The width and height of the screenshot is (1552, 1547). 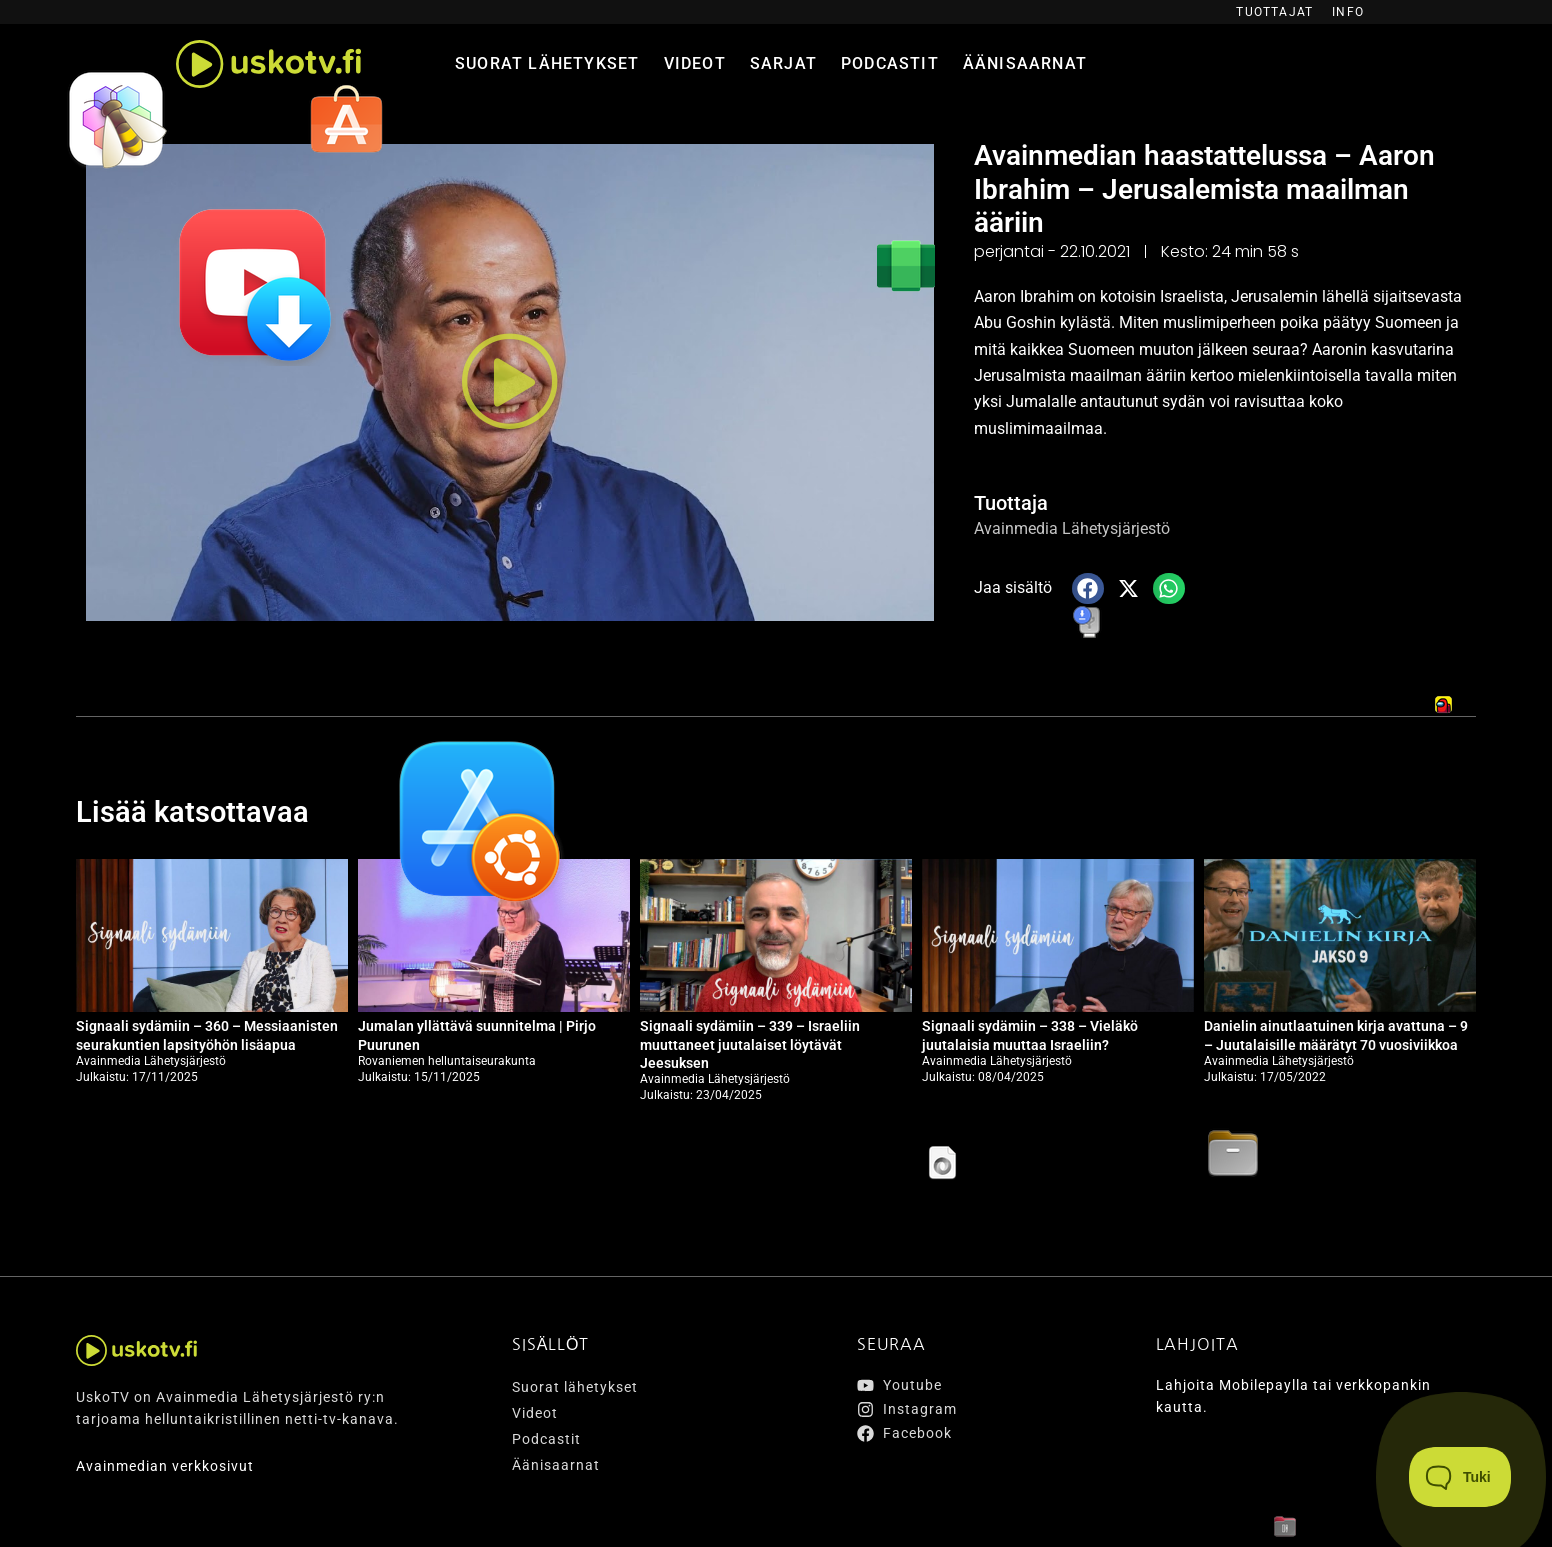 I want to click on json file type indicator, so click(x=942, y=1162).